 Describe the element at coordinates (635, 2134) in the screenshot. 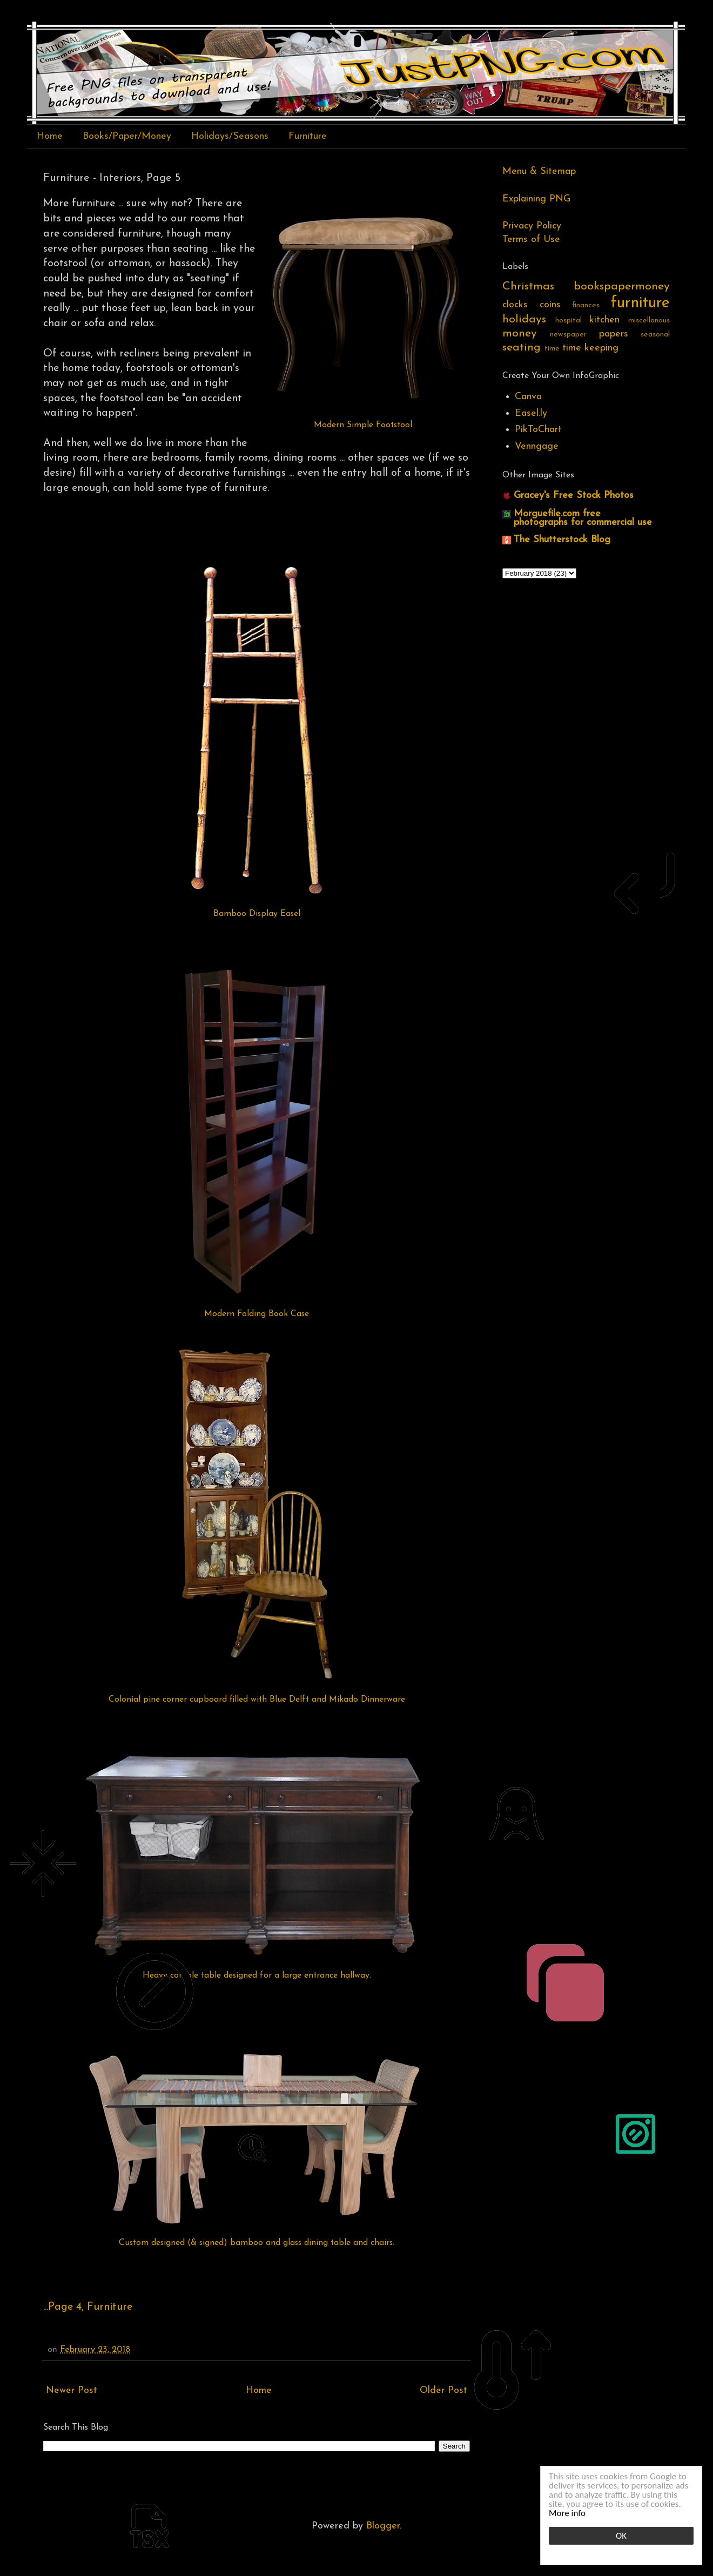

I see `access laundry or washing machine controls` at that location.